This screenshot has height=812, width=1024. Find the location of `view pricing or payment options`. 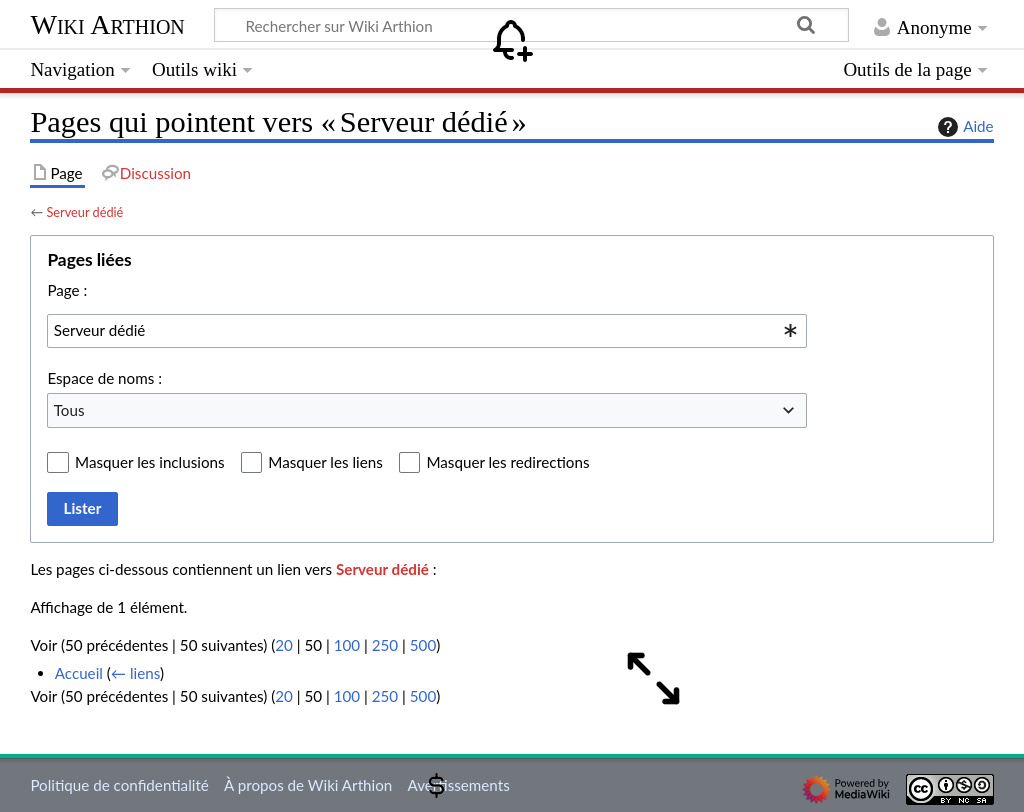

view pricing or payment options is located at coordinates (436, 785).